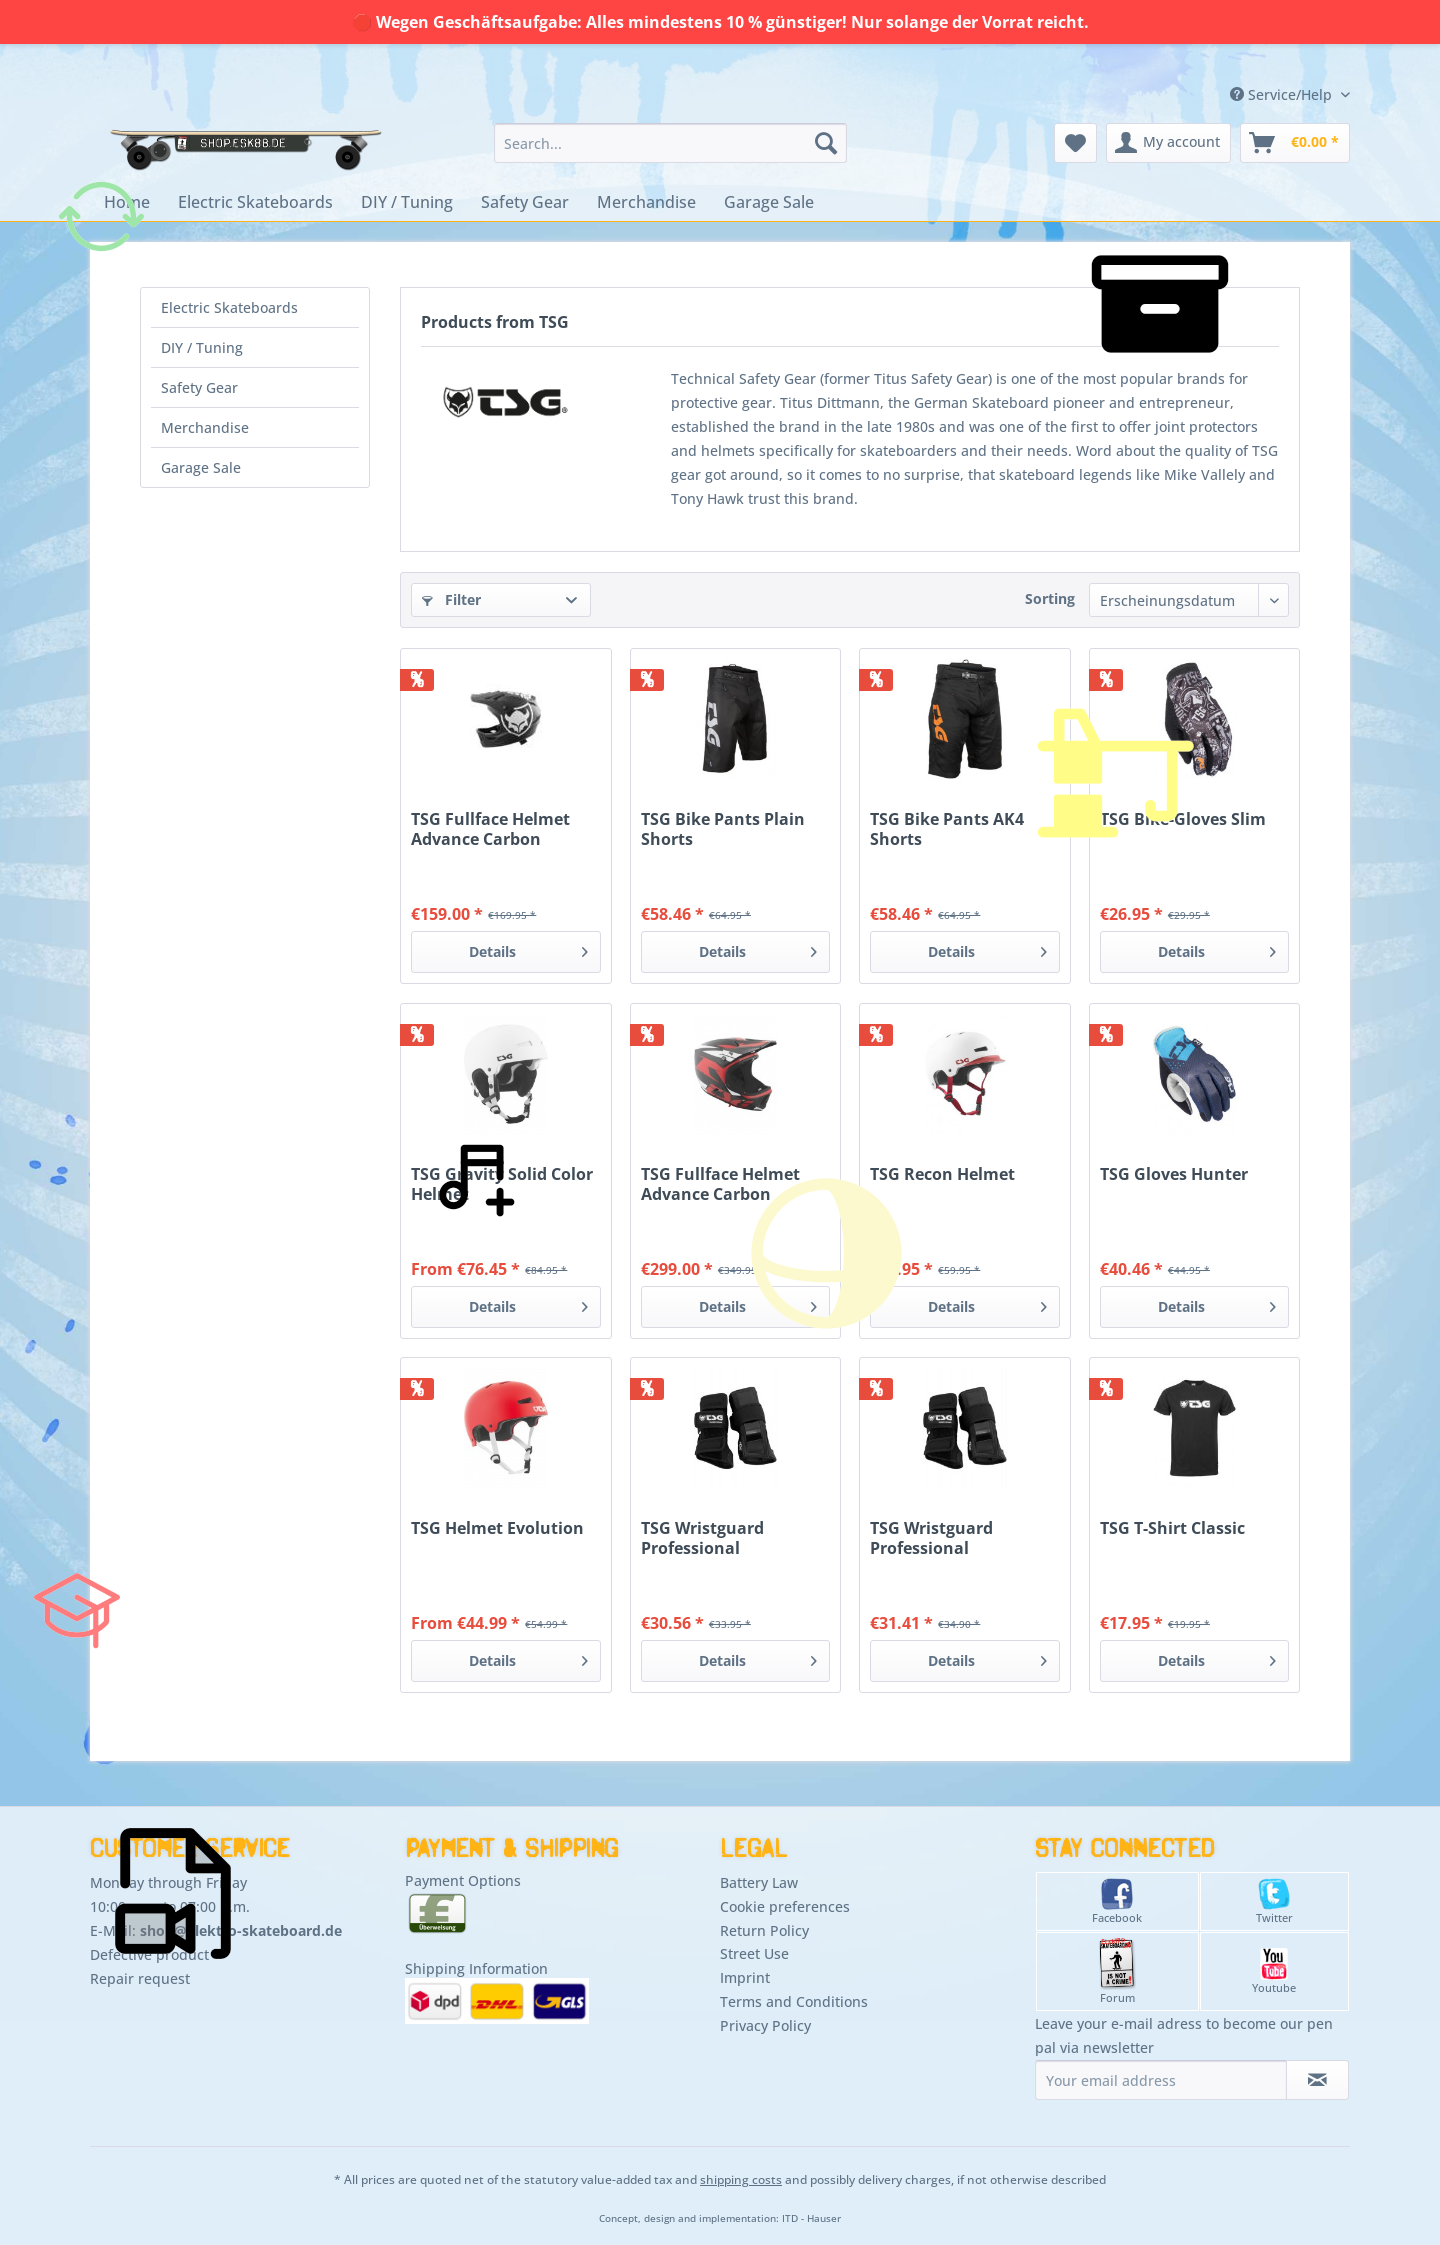 The height and width of the screenshot is (2245, 1440). What do you see at coordinates (101, 216) in the screenshot?
I see `sync data across devices` at bounding box center [101, 216].